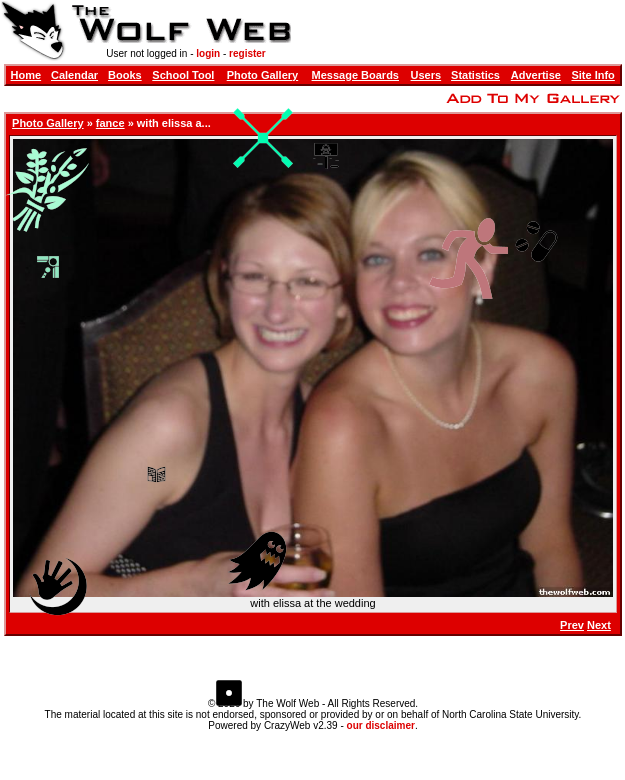 Image resolution: width=625 pixels, height=780 pixels. Describe the element at coordinates (156, 474) in the screenshot. I see `view news and articles` at that location.